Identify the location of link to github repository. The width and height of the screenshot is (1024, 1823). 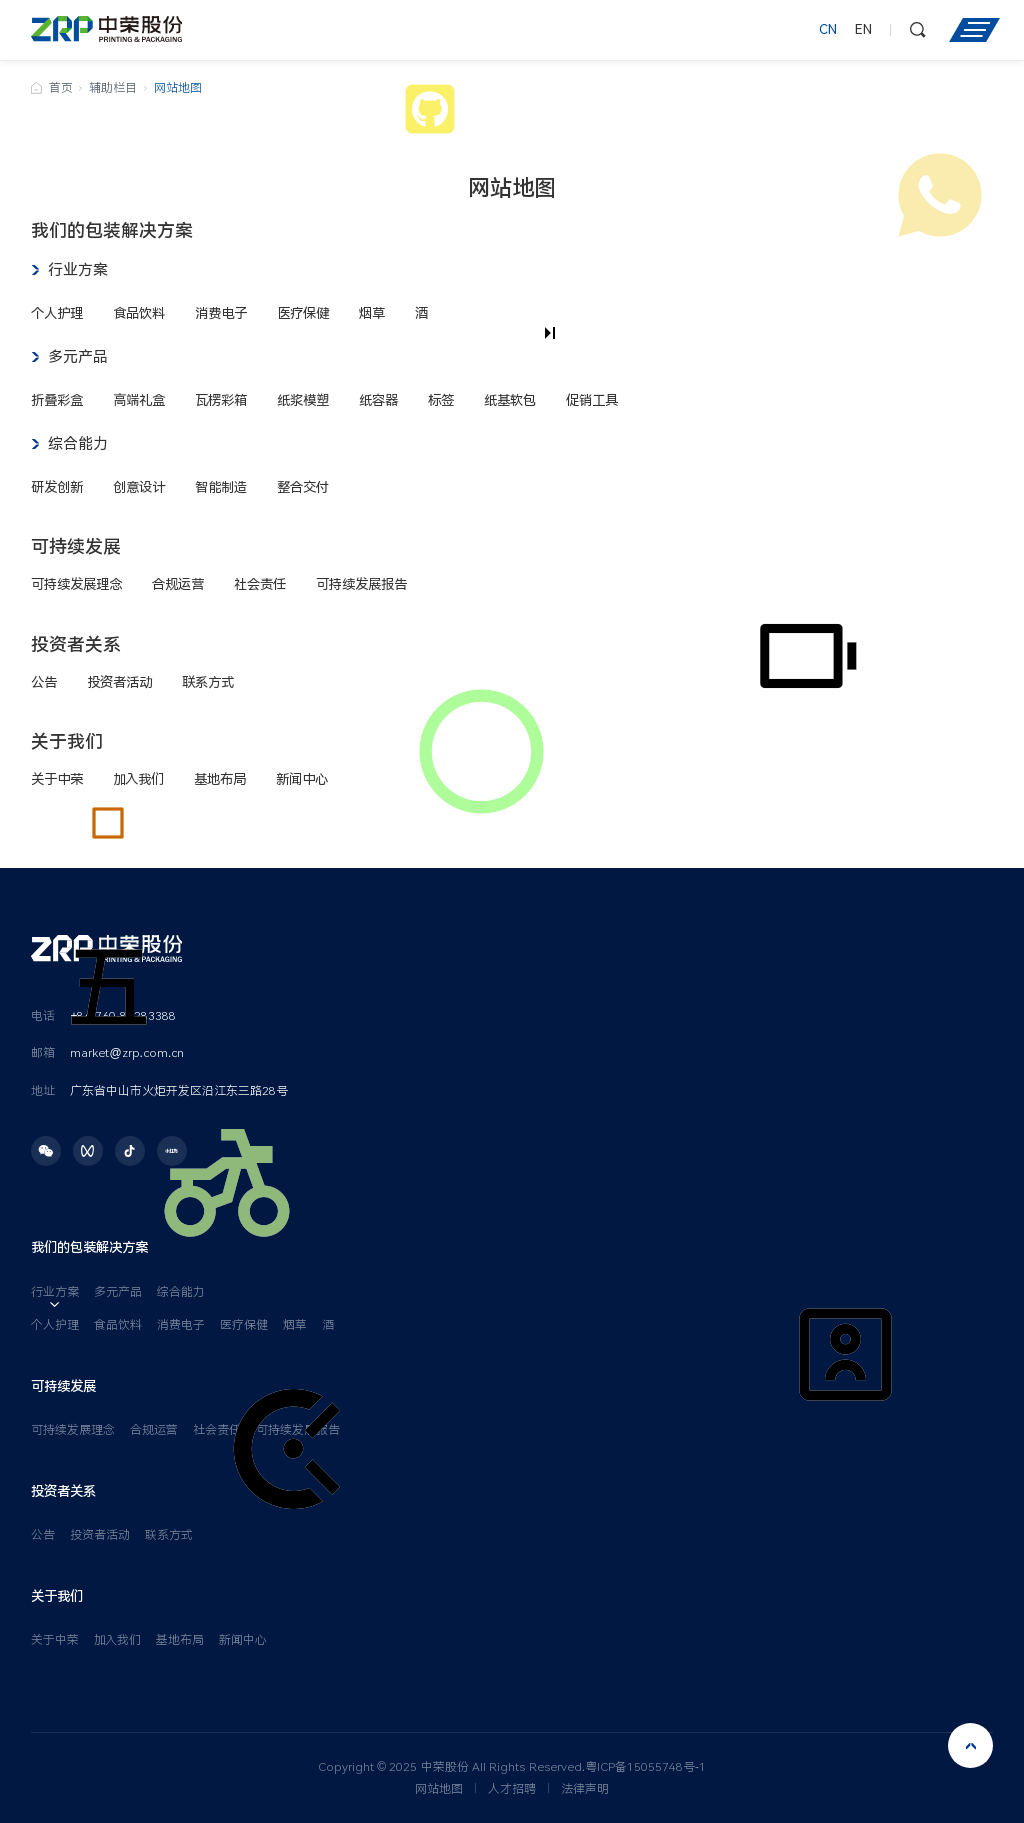
(430, 109).